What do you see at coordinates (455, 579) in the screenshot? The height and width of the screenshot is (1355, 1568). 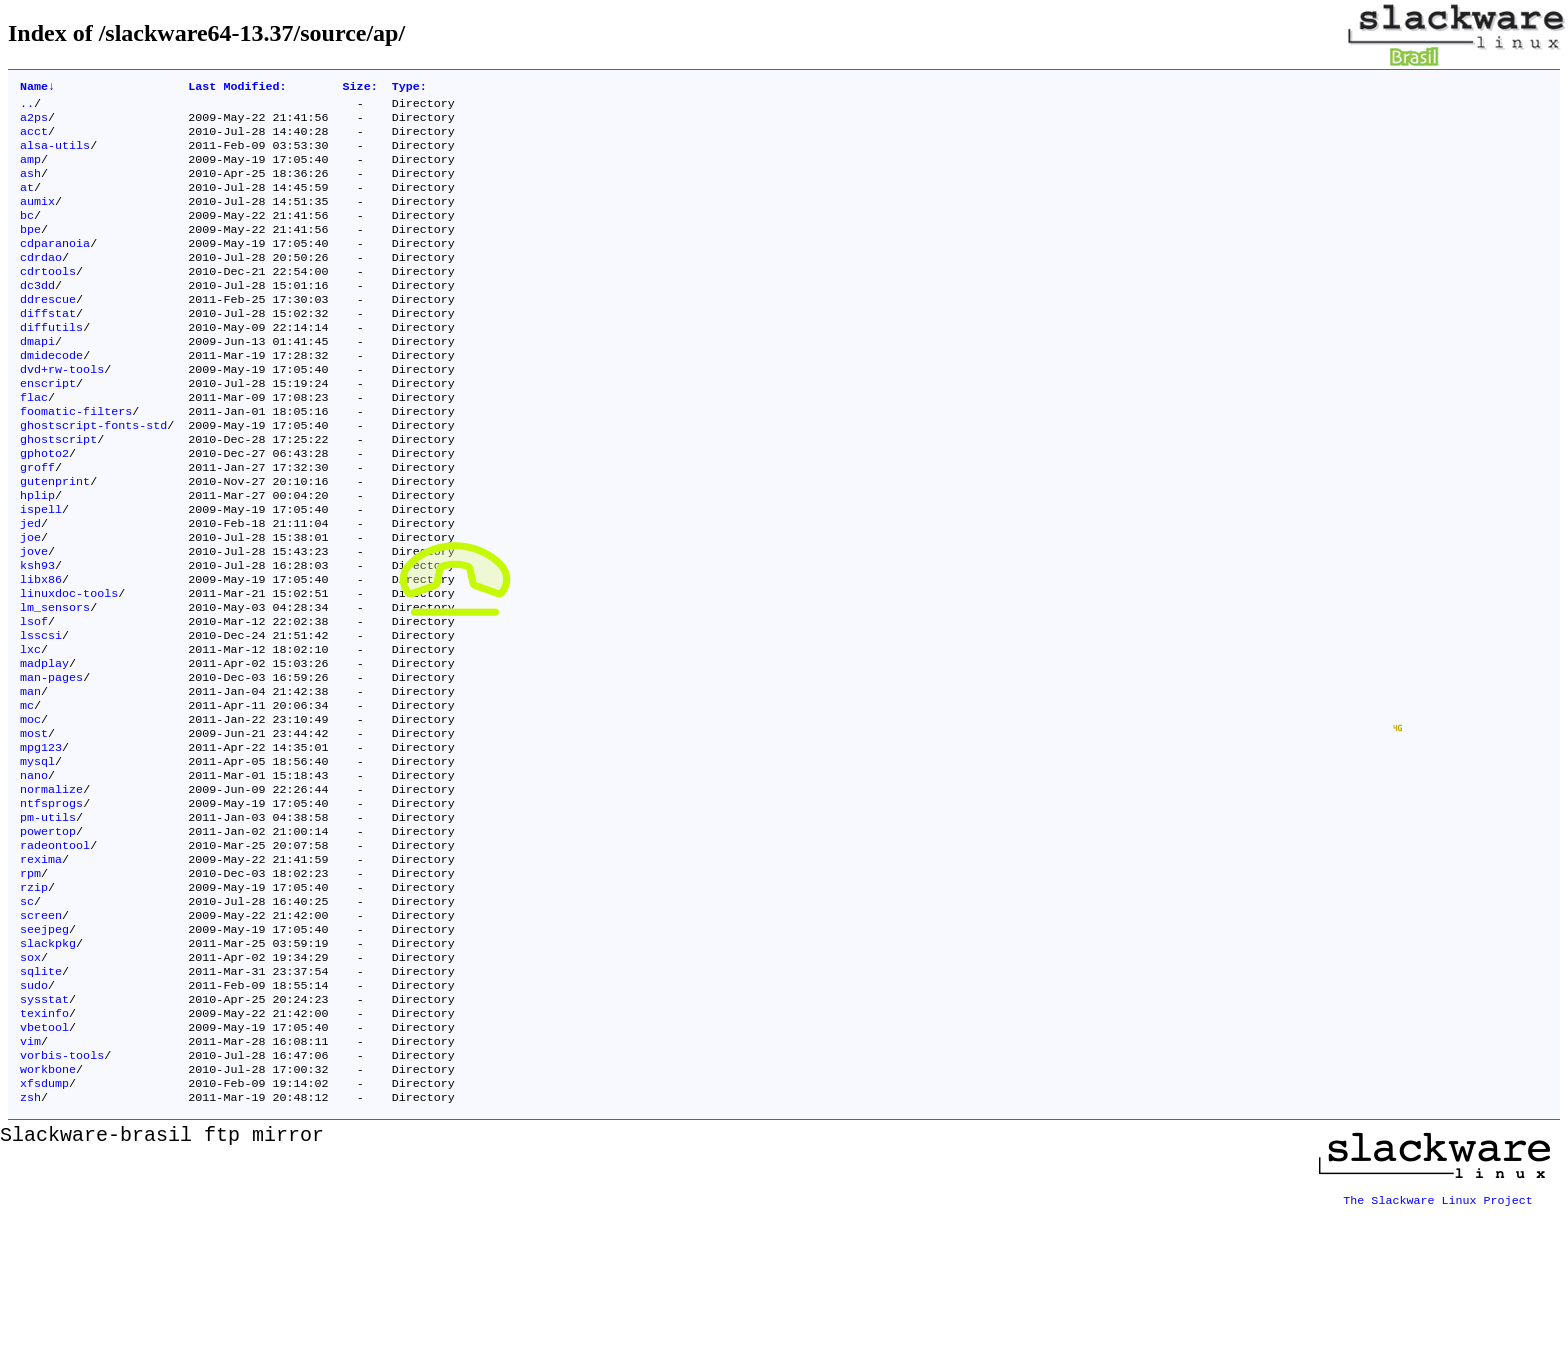 I see `end or hang up a call` at bounding box center [455, 579].